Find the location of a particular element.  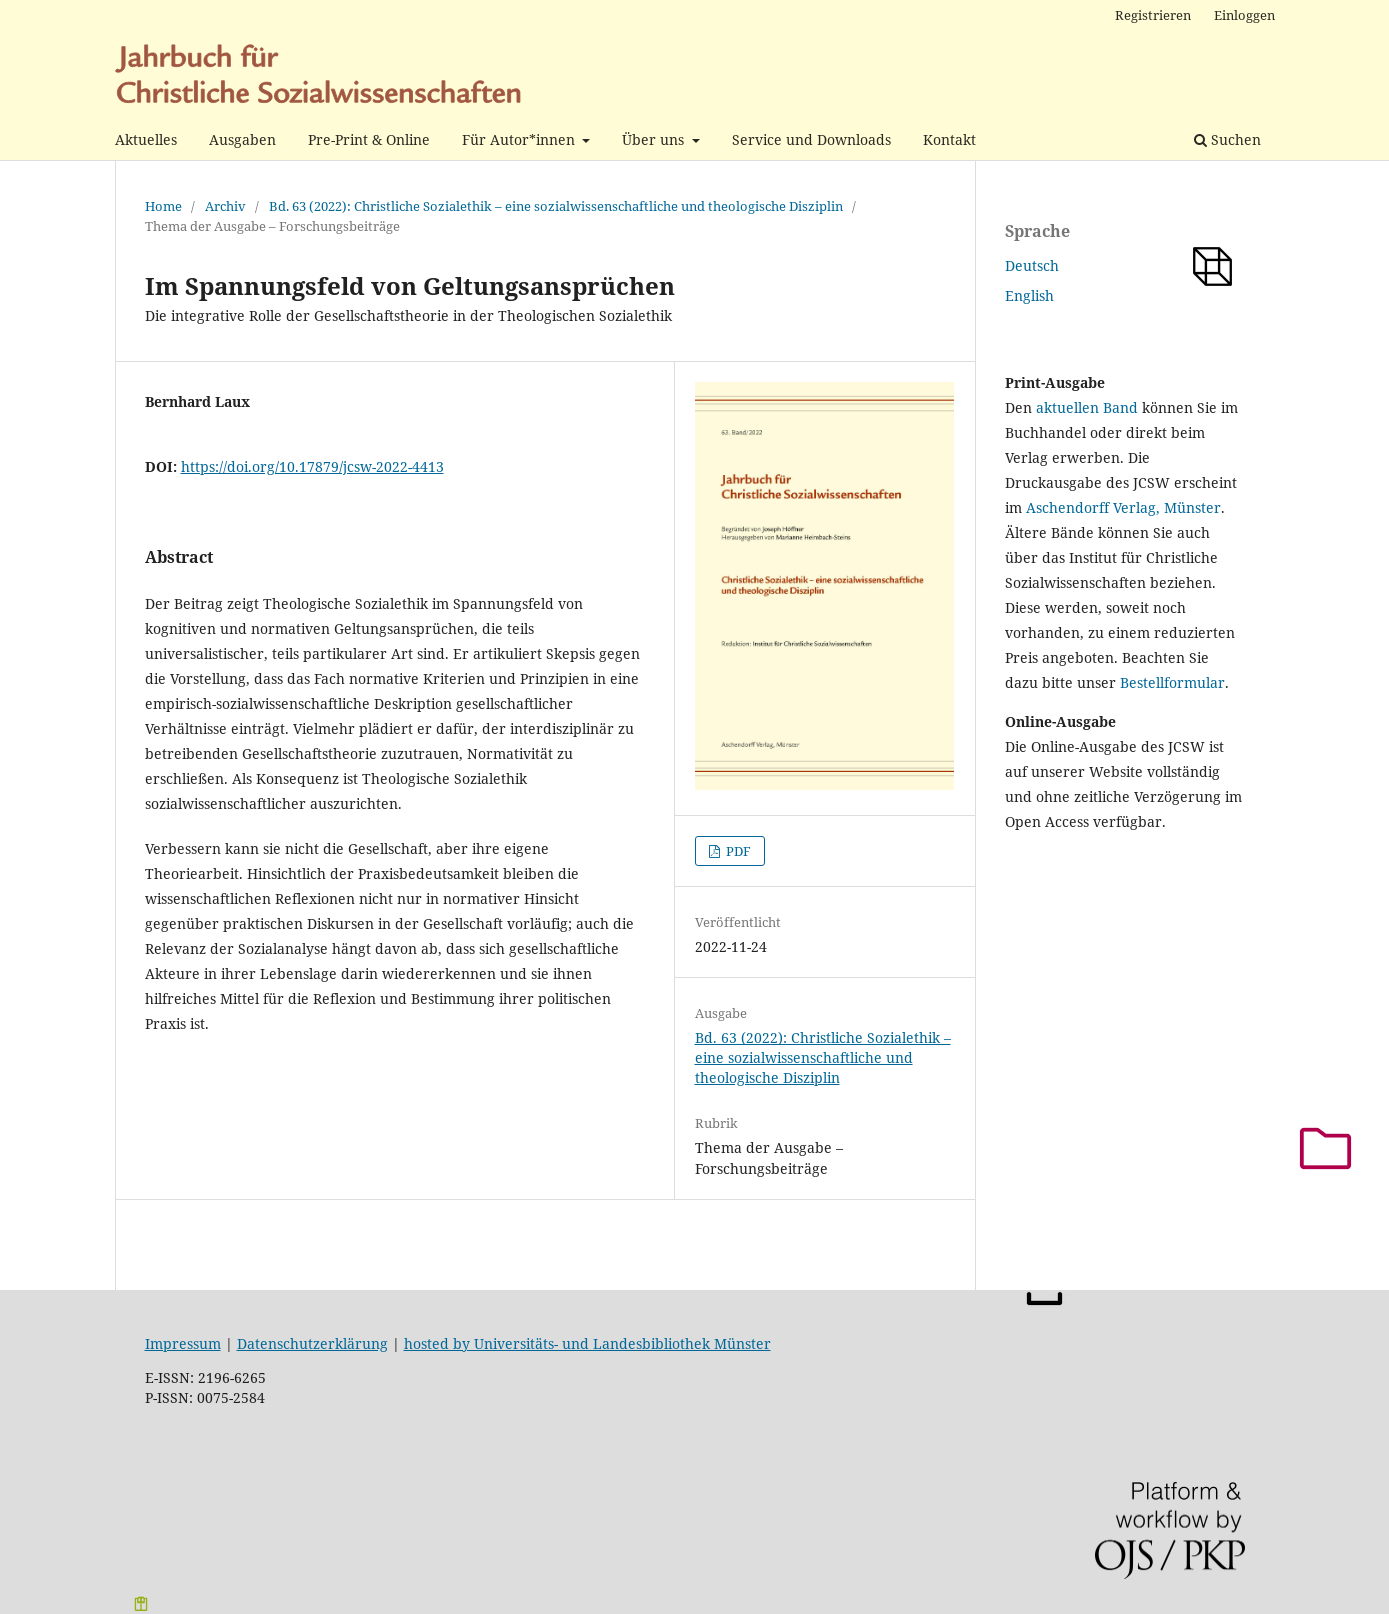

view folded laundry or clothing items is located at coordinates (141, 1604).